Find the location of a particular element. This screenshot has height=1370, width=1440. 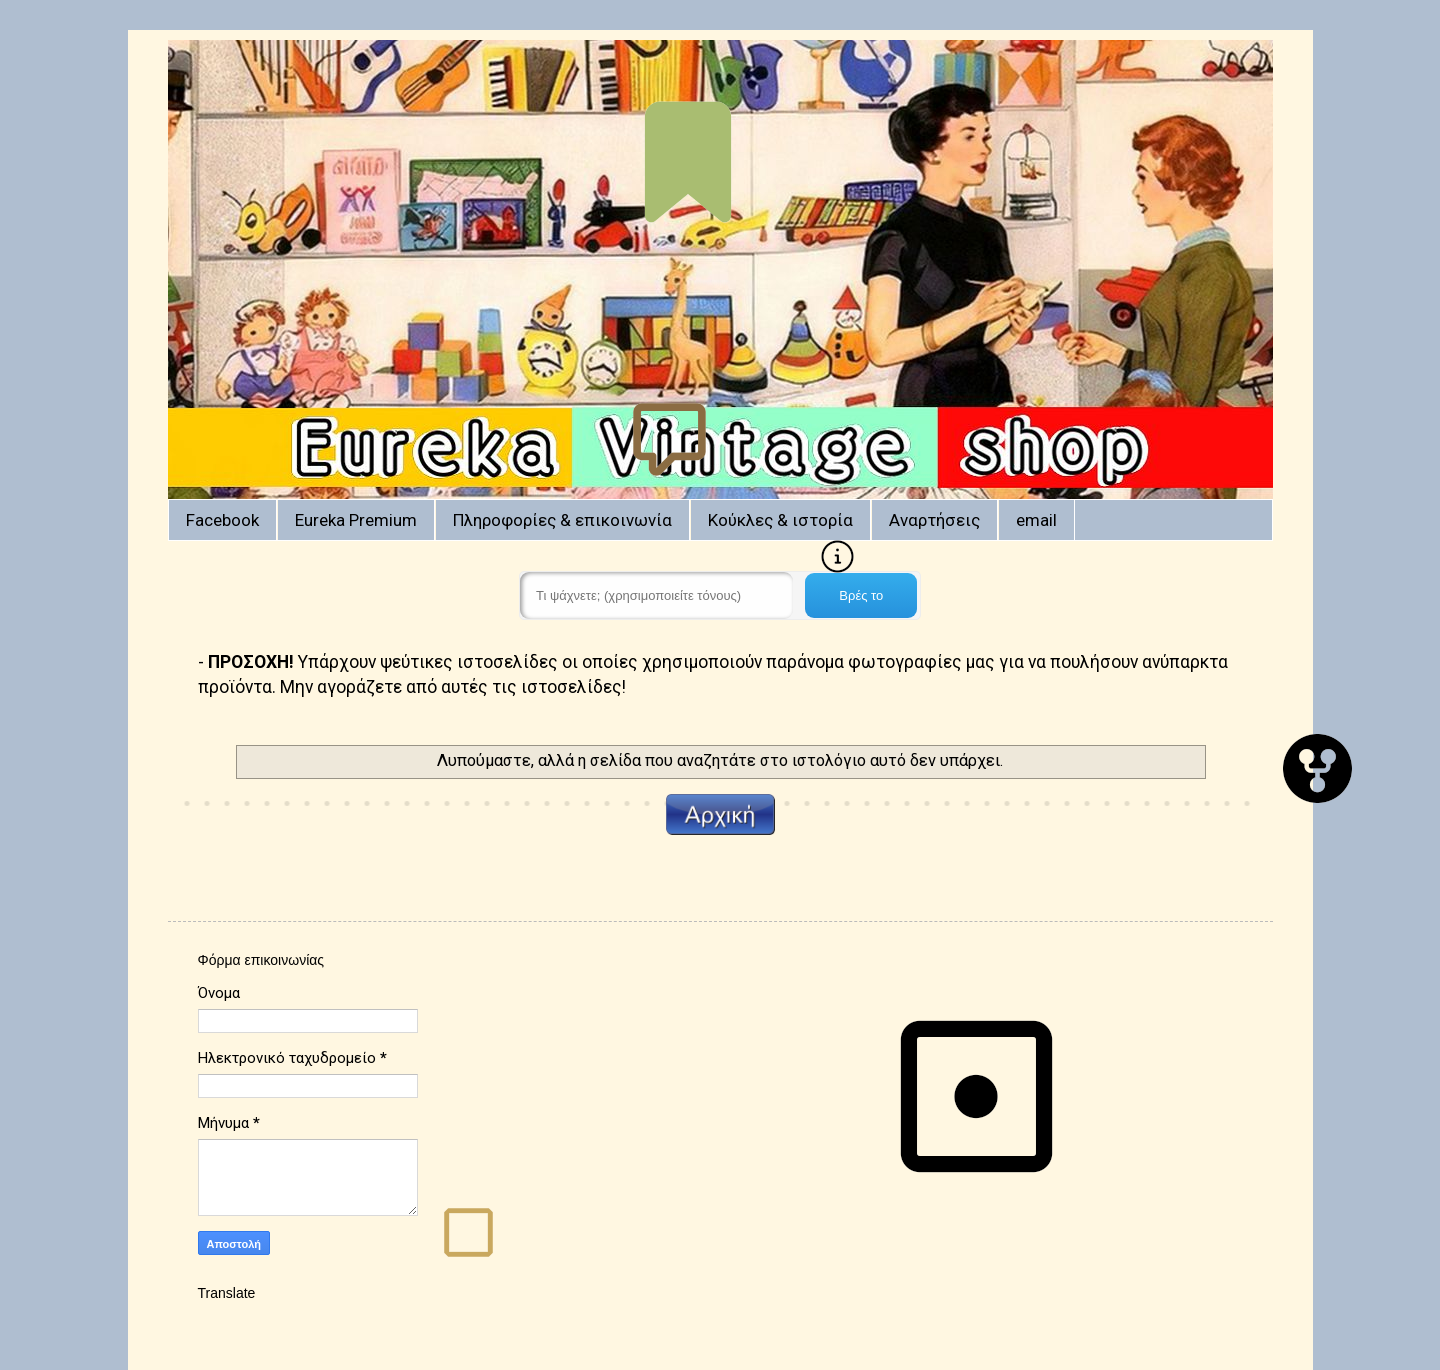

stop debugging session is located at coordinates (468, 1232).